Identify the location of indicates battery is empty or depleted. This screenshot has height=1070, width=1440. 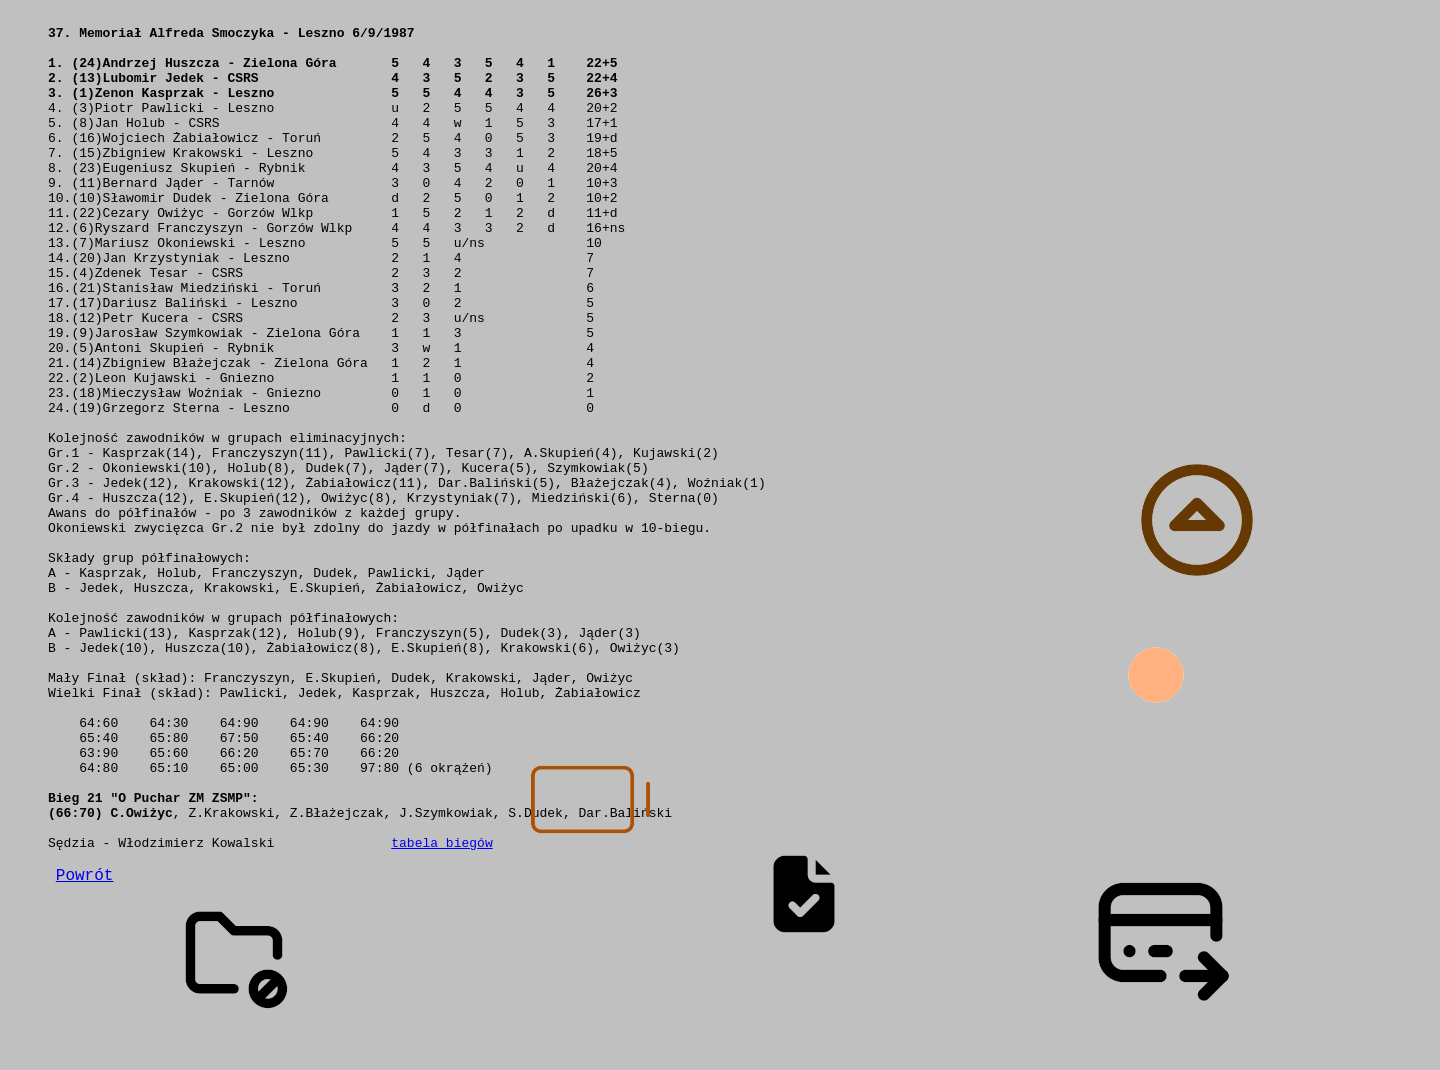
(588, 799).